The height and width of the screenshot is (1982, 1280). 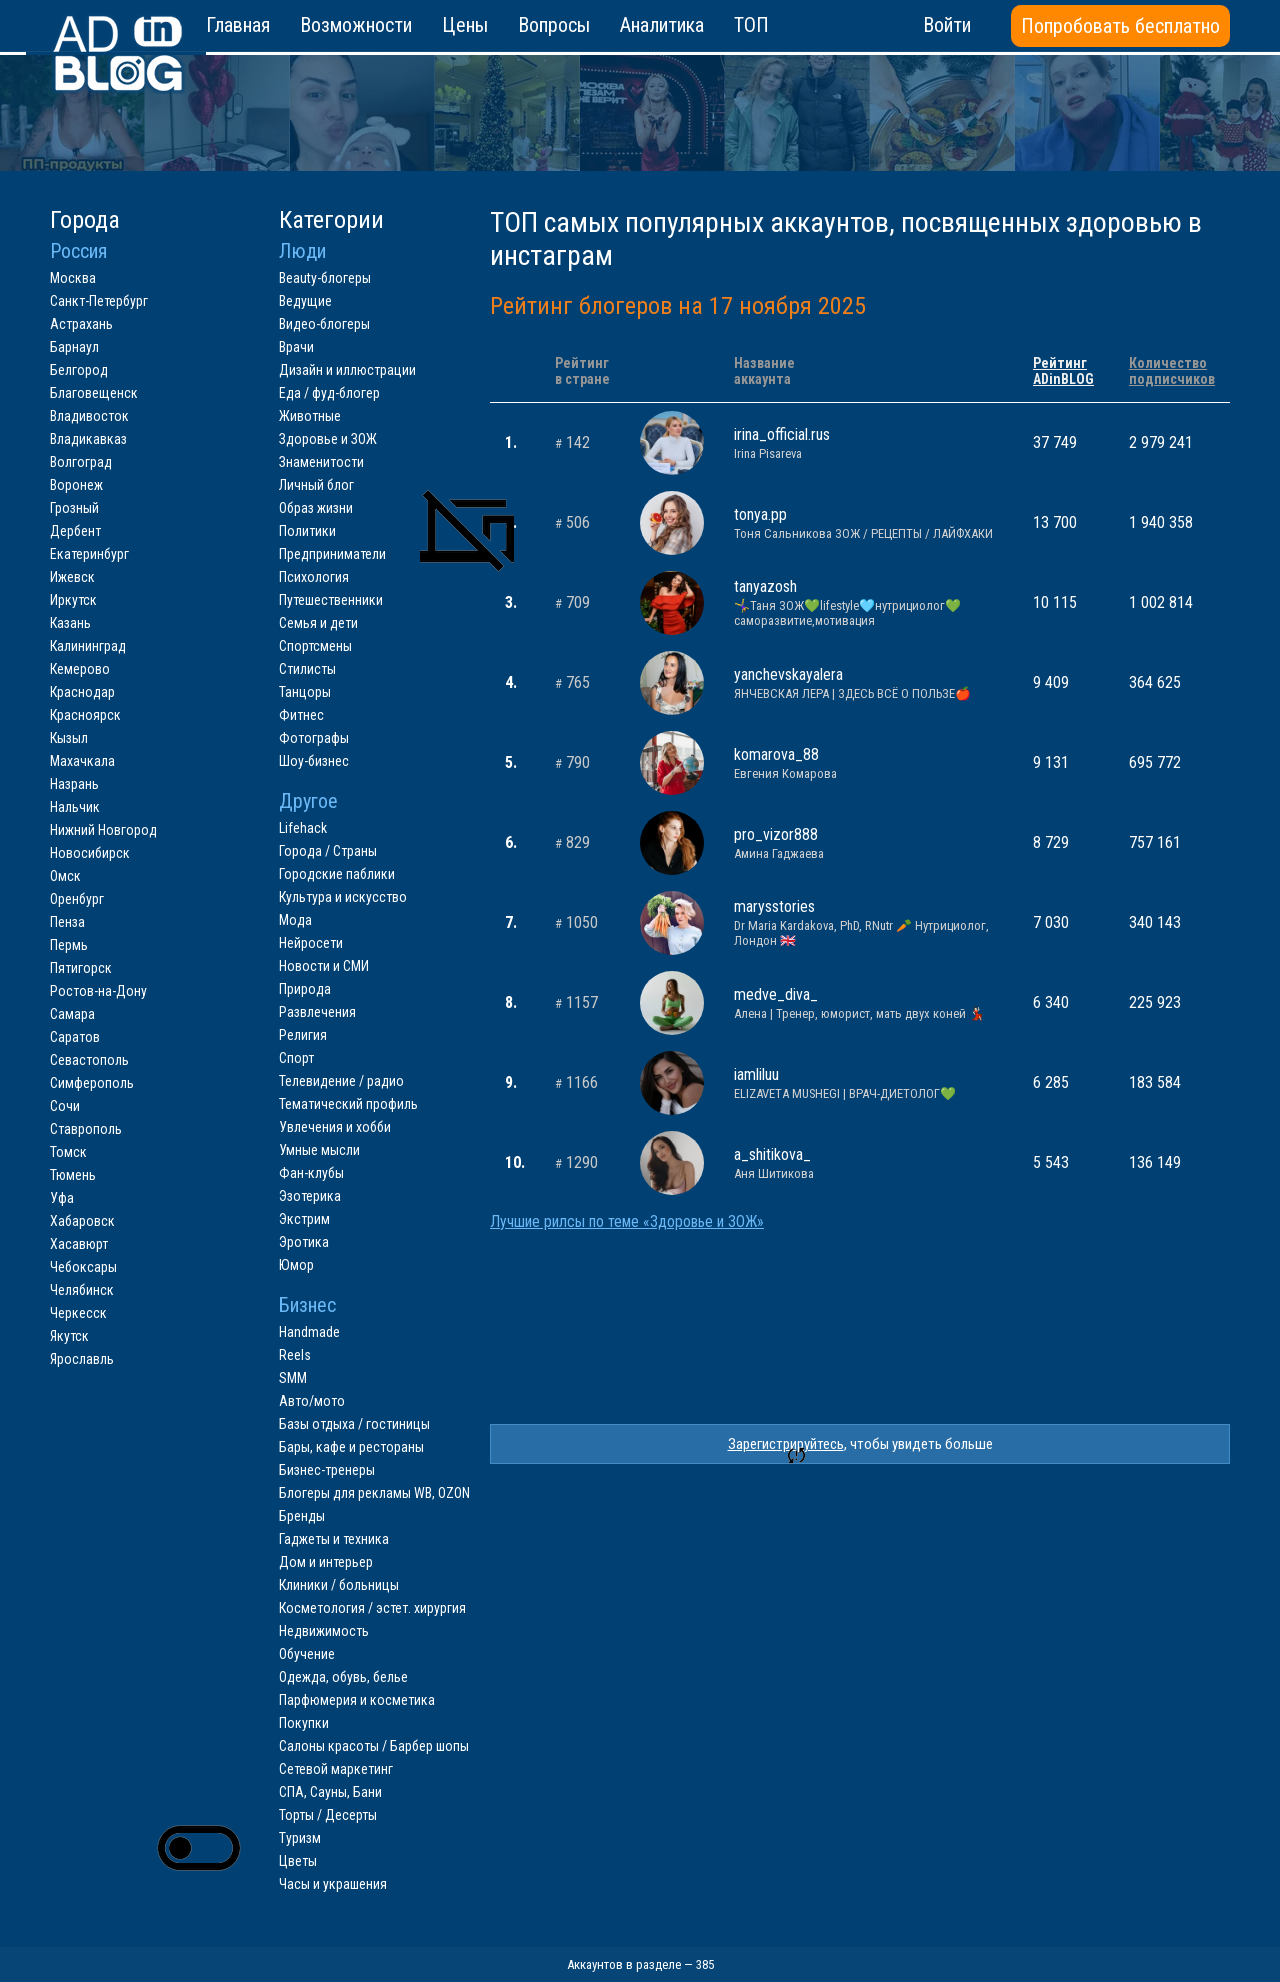 What do you see at coordinates (199, 1848) in the screenshot?
I see `toggle switch in off position` at bounding box center [199, 1848].